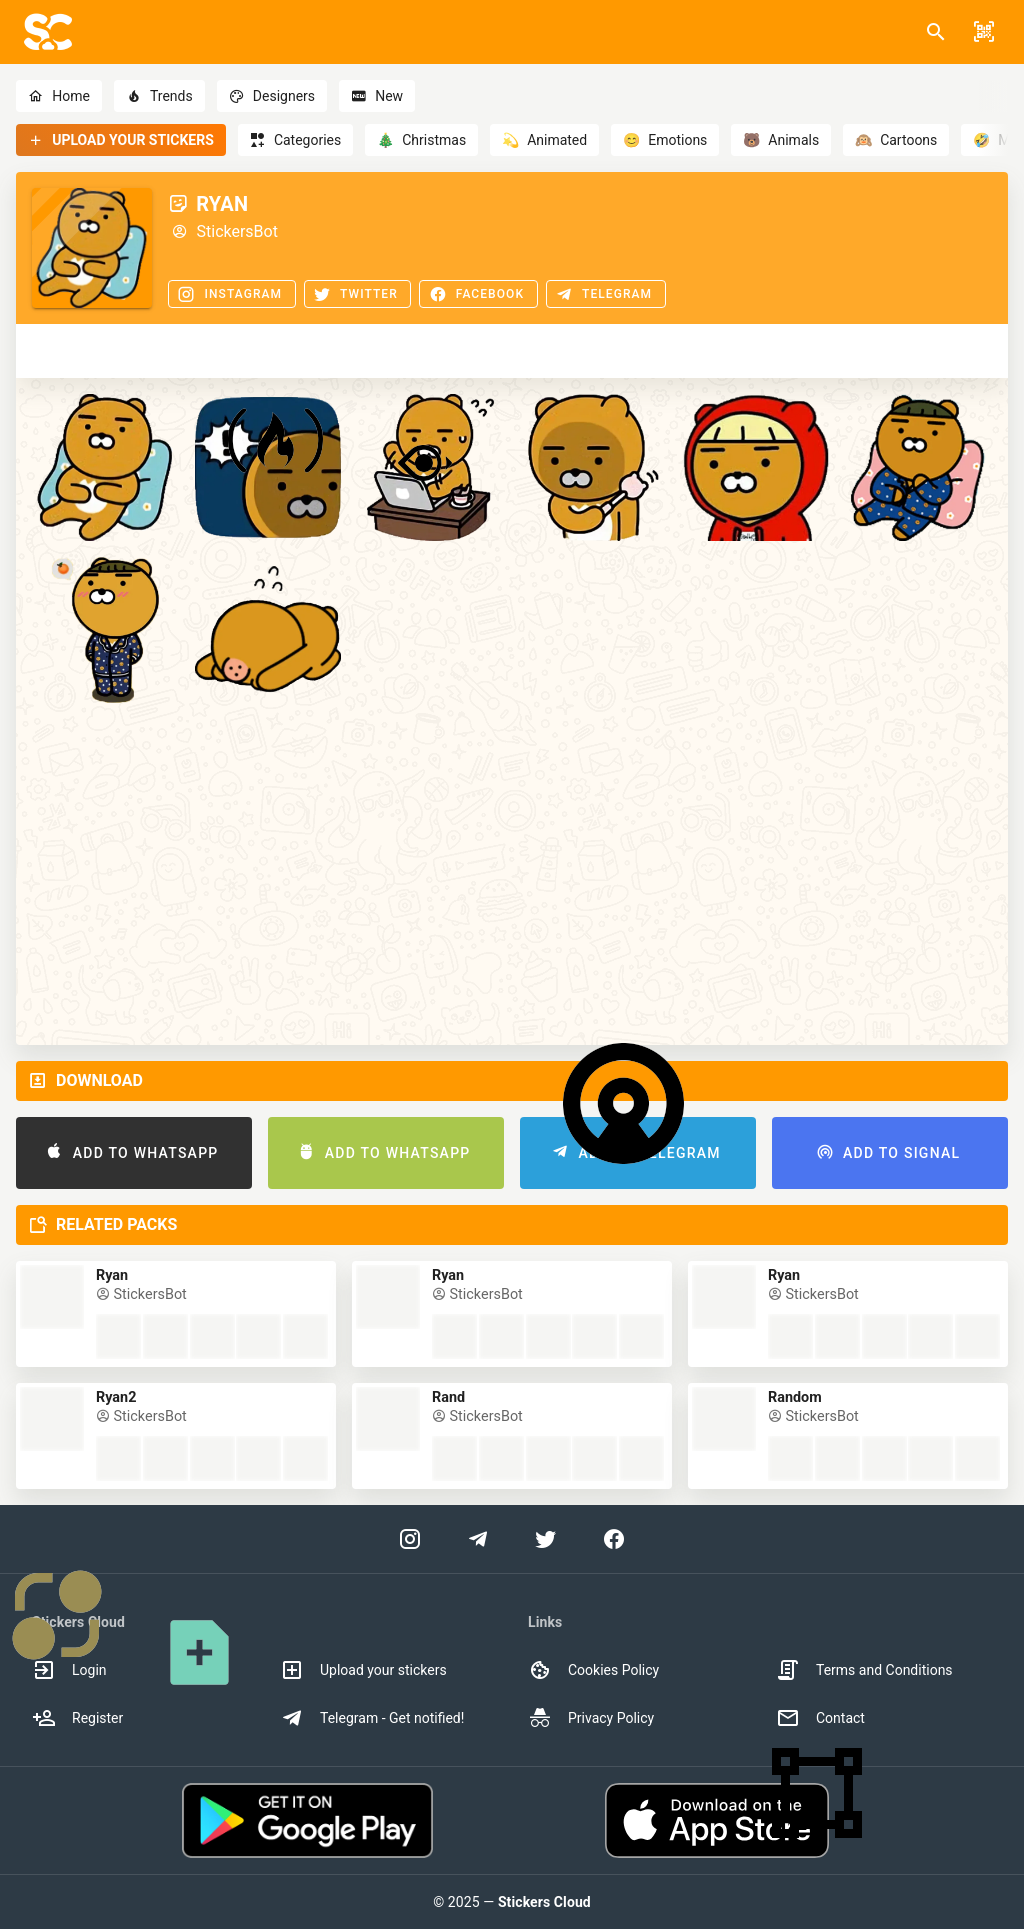 This screenshot has width=1024, height=1929. What do you see at coordinates (275, 440) in the screenshot?
I see `visit freeCodeCamp website` at bounding box center [275, 440].